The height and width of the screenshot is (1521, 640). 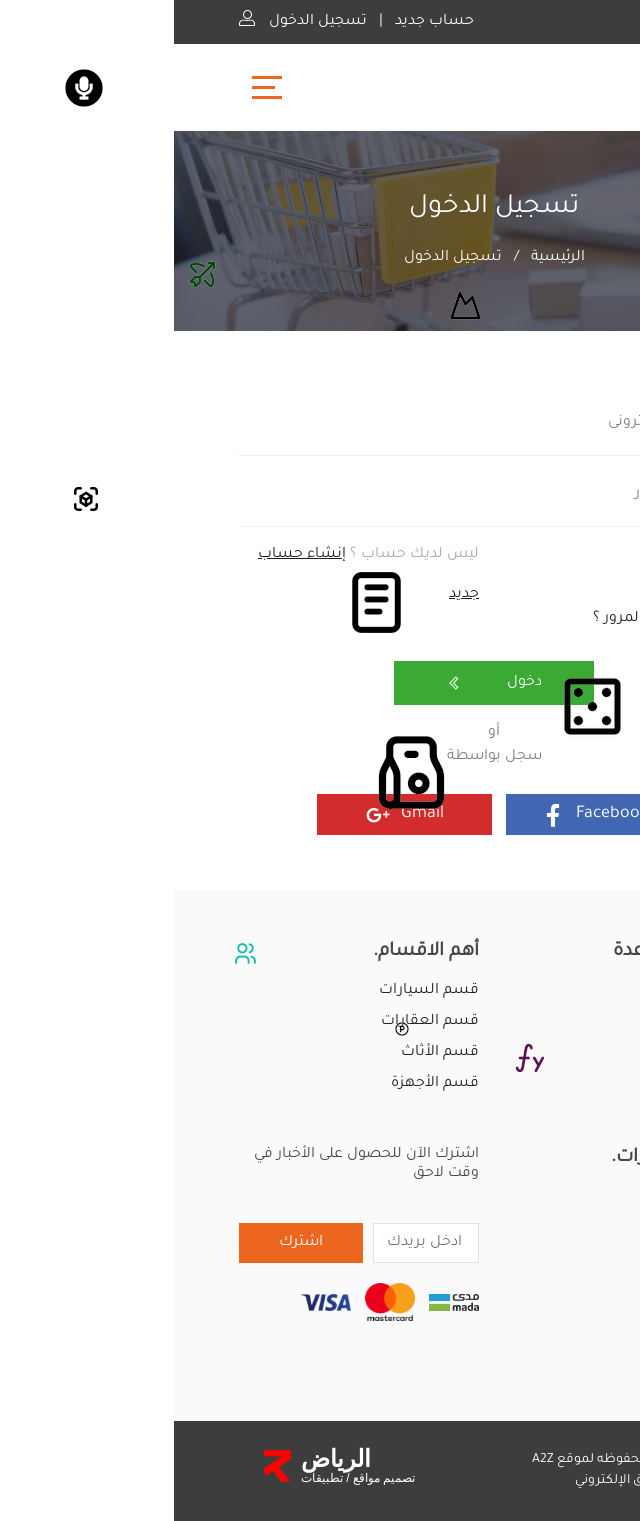 What do you see at coordinates (465, 305) in the screenshot?
I see `view outdoor or nature-related content` at bounding box center [465, 305].